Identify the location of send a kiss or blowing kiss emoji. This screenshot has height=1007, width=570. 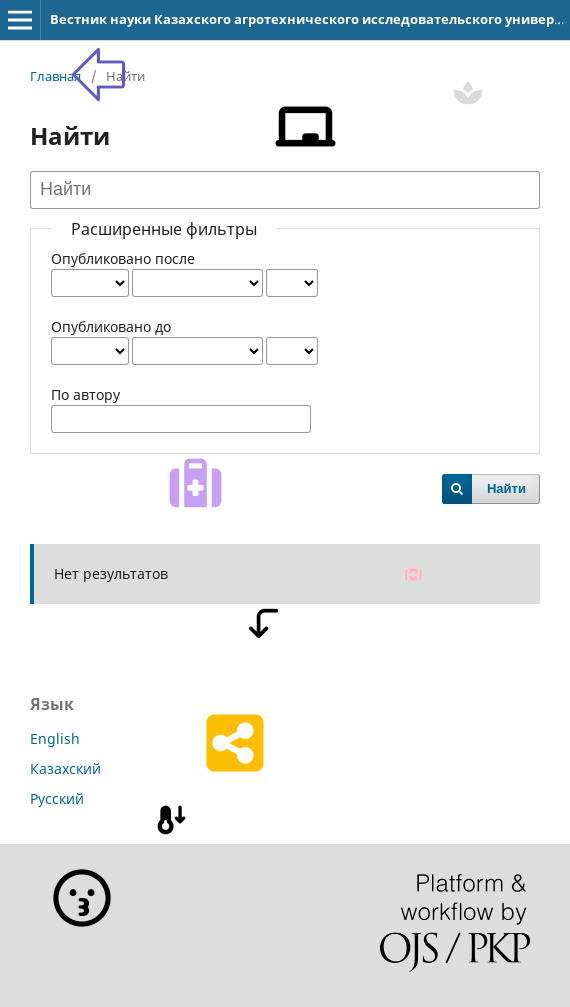
(82, 898).